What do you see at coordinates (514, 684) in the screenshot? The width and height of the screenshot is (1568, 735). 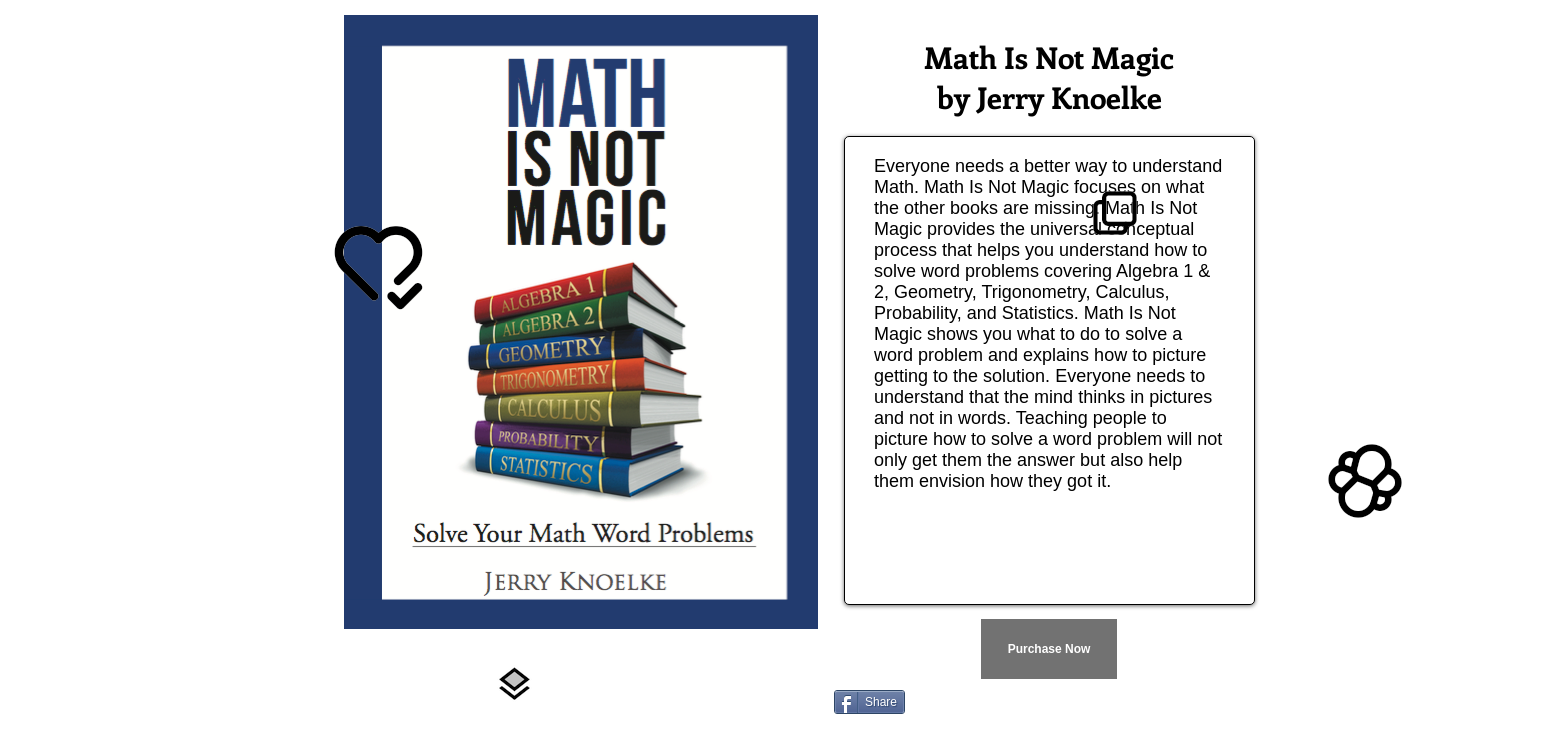 I see `toggle map layers or overlays` at bounding box center [514, 684].